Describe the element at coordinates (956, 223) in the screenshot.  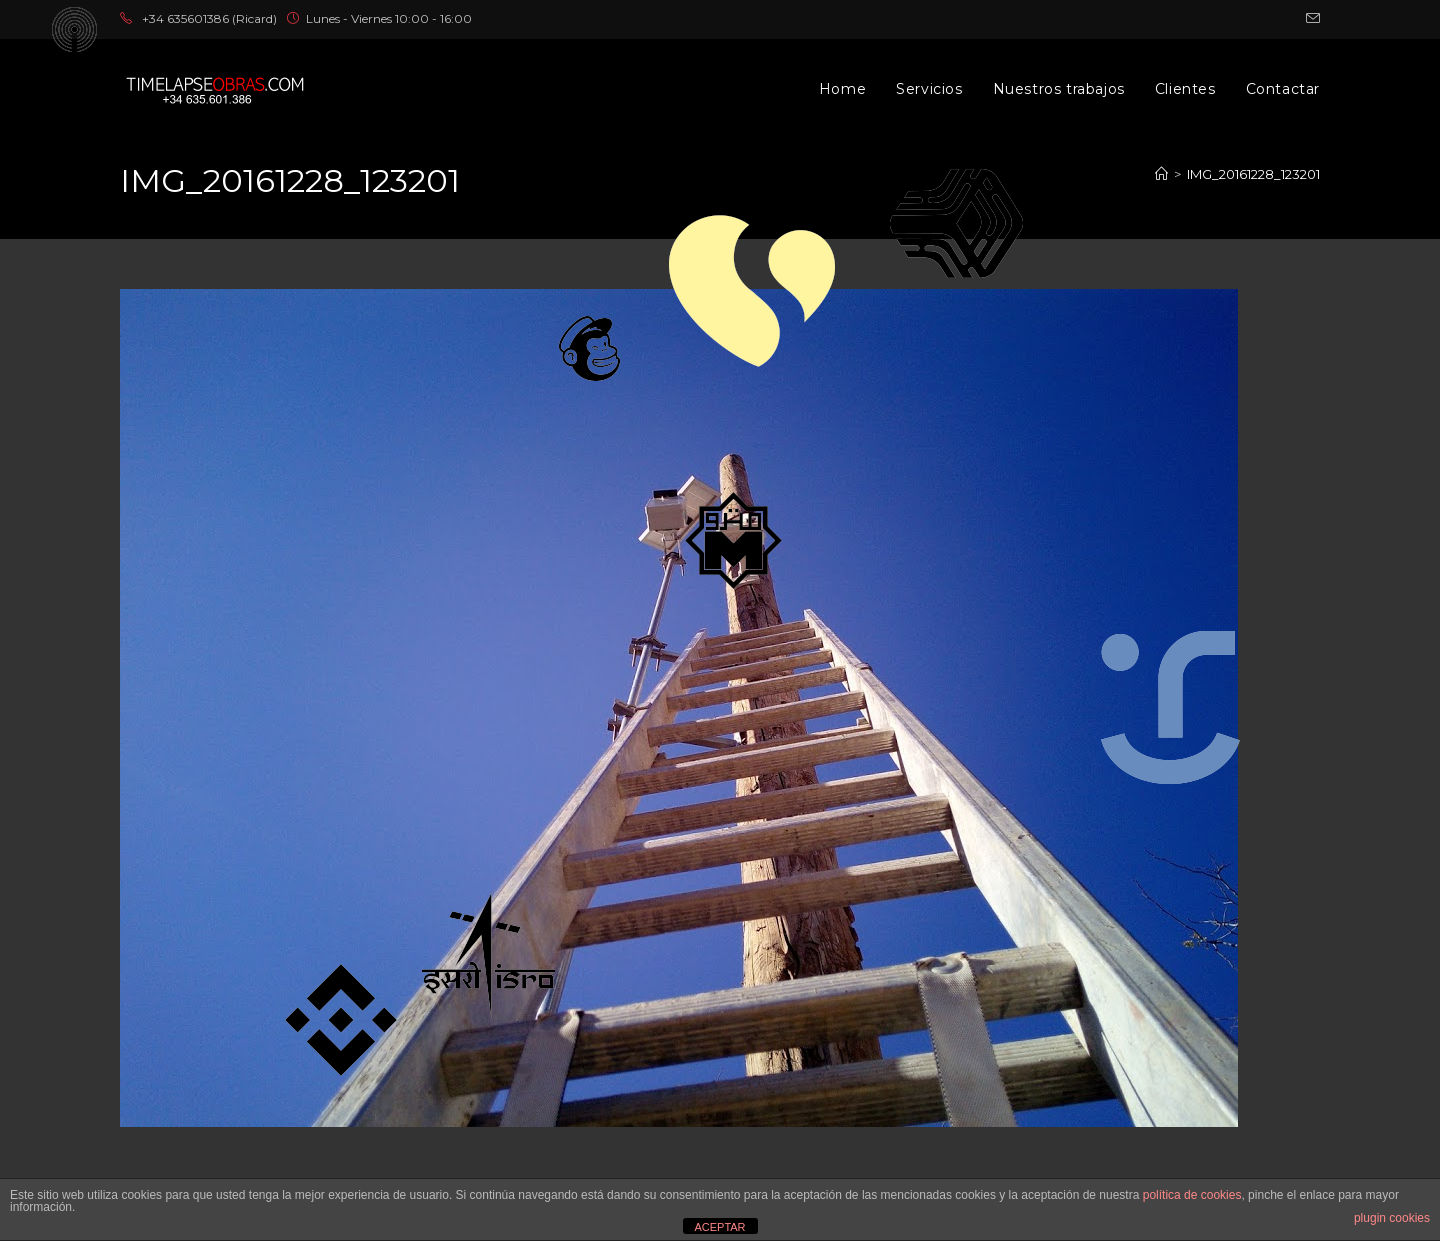
I see `pm2 process manager logo` at that location.